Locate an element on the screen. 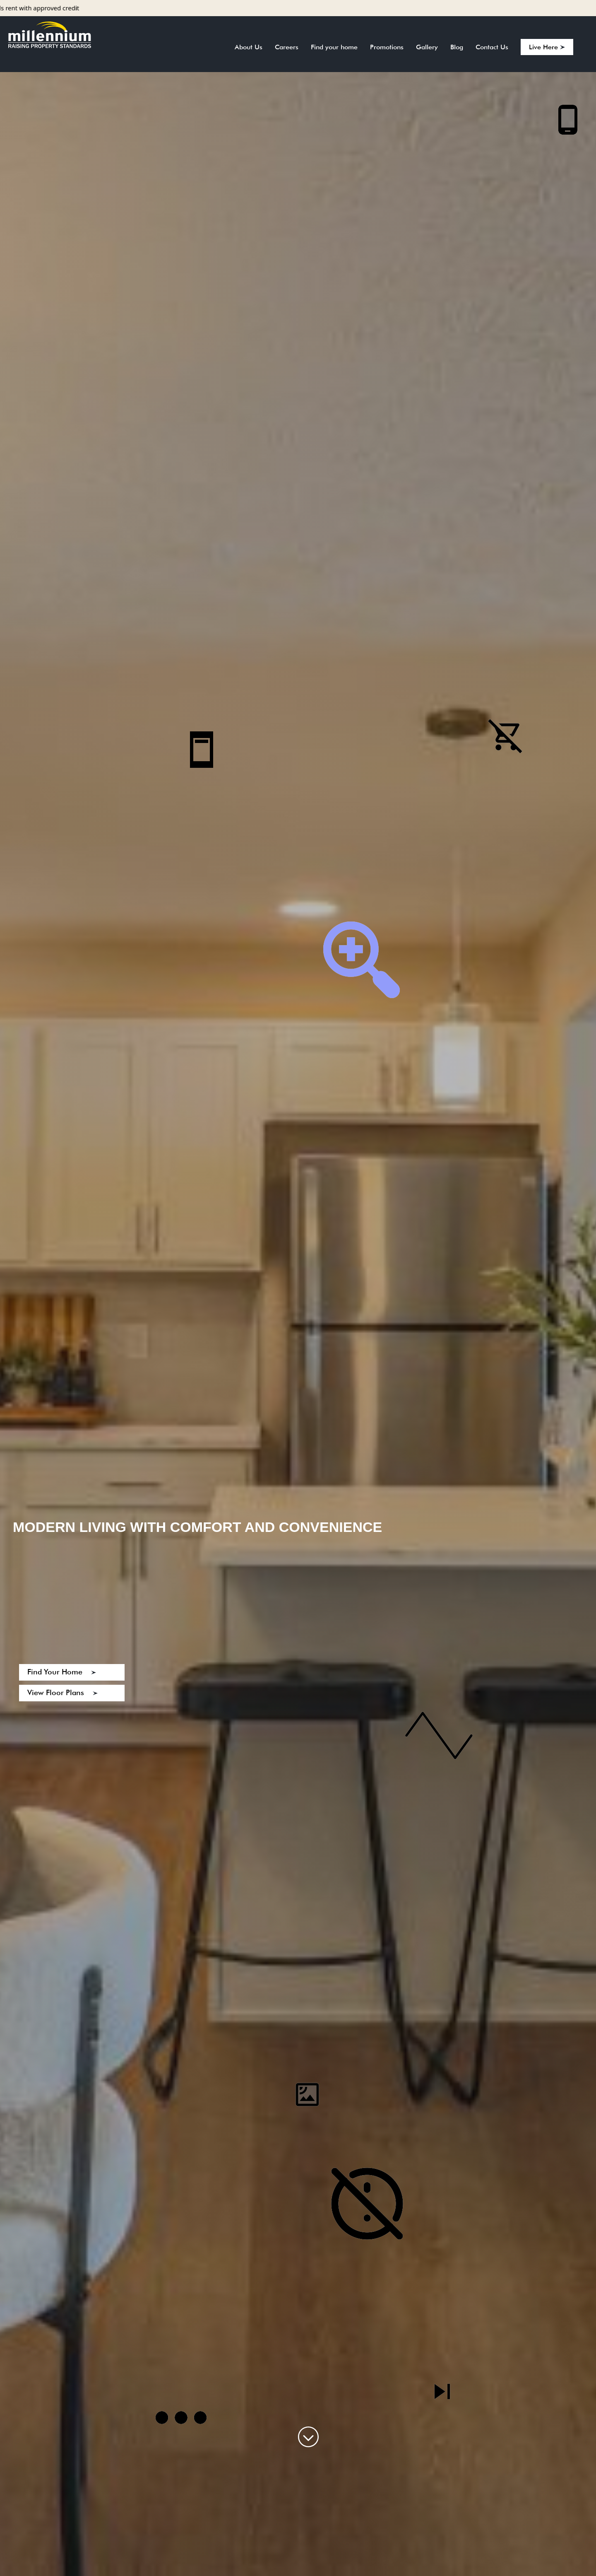 The height and width of the screenshot is (2576, 596). toggle triangle waveform in audio synthesizer is located at coordinates (439, 1735).